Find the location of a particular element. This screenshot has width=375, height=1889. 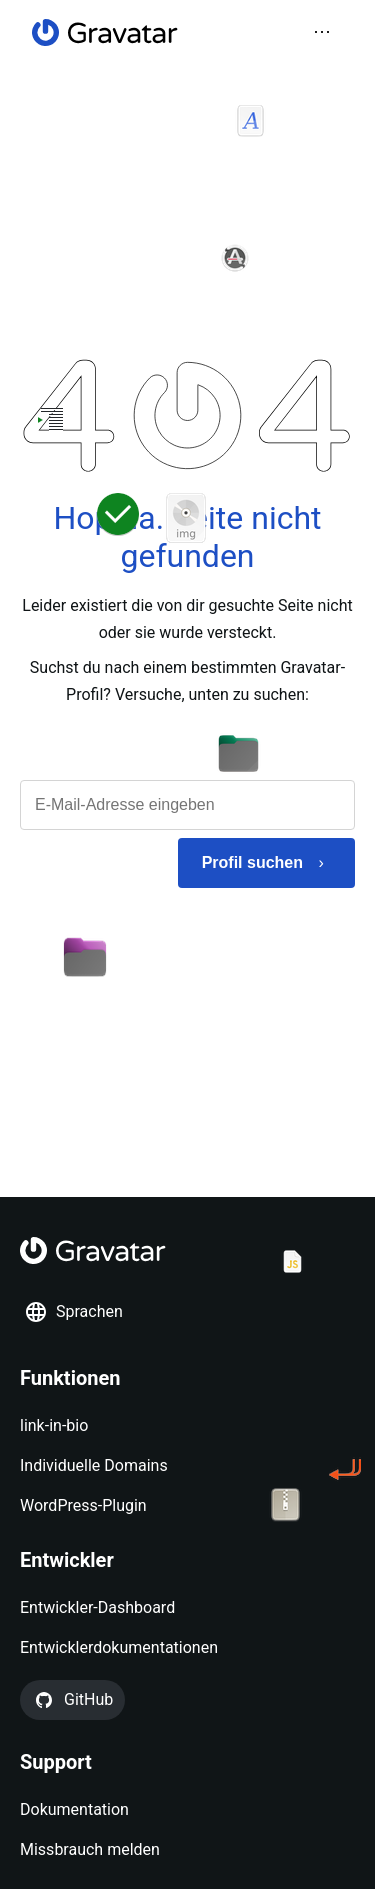

reply to all recipients in an email thread is located at coordinates (344, 1467).